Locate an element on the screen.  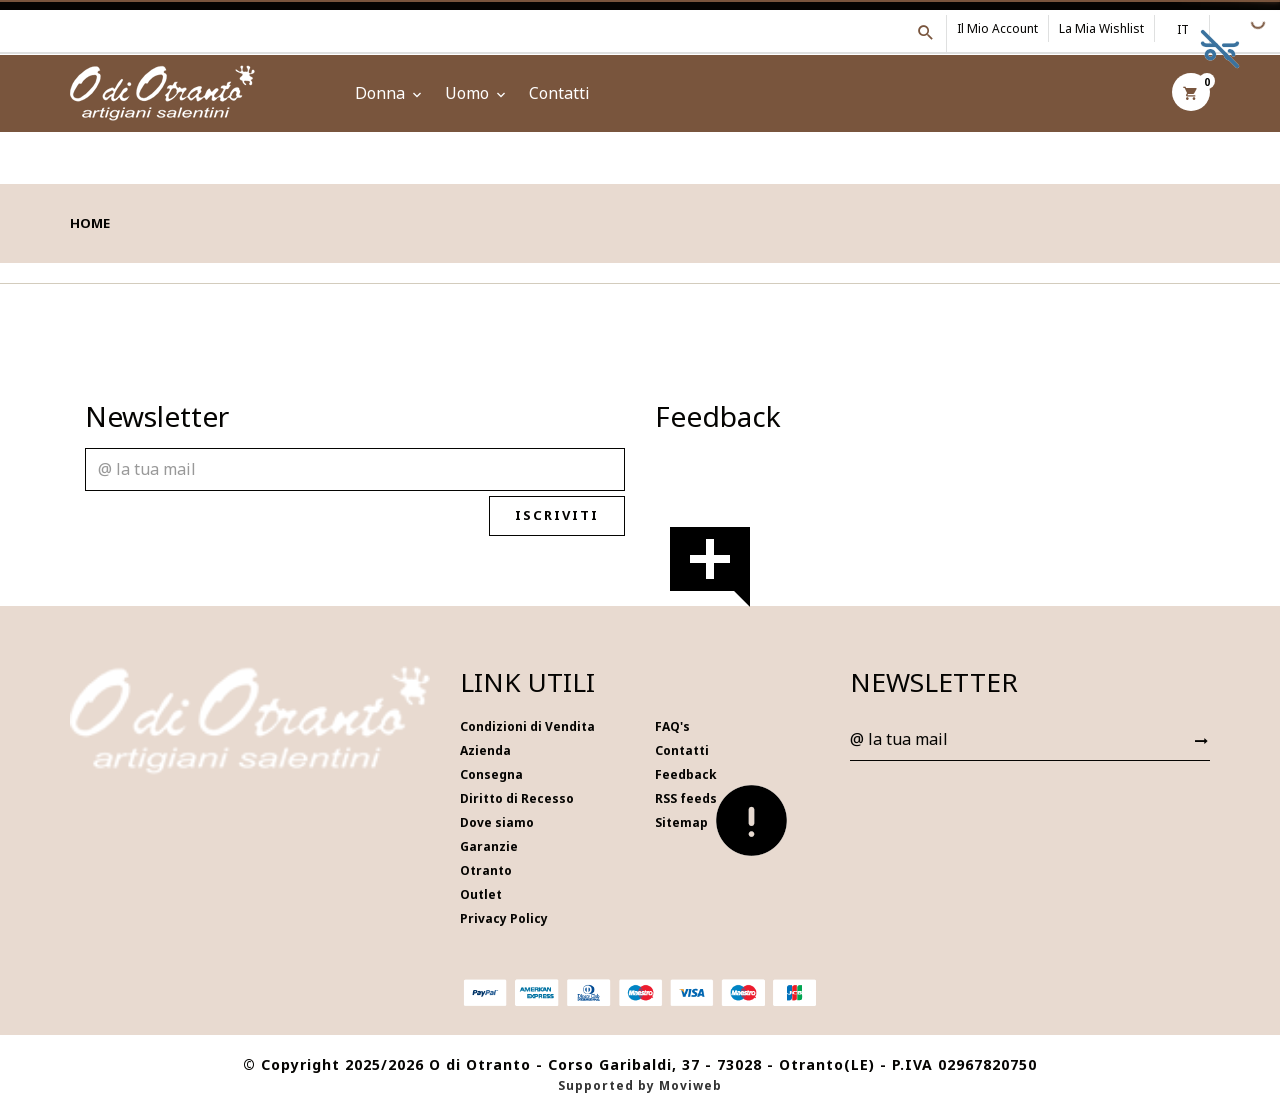
add a new comment is located at coordinates (710, 567).